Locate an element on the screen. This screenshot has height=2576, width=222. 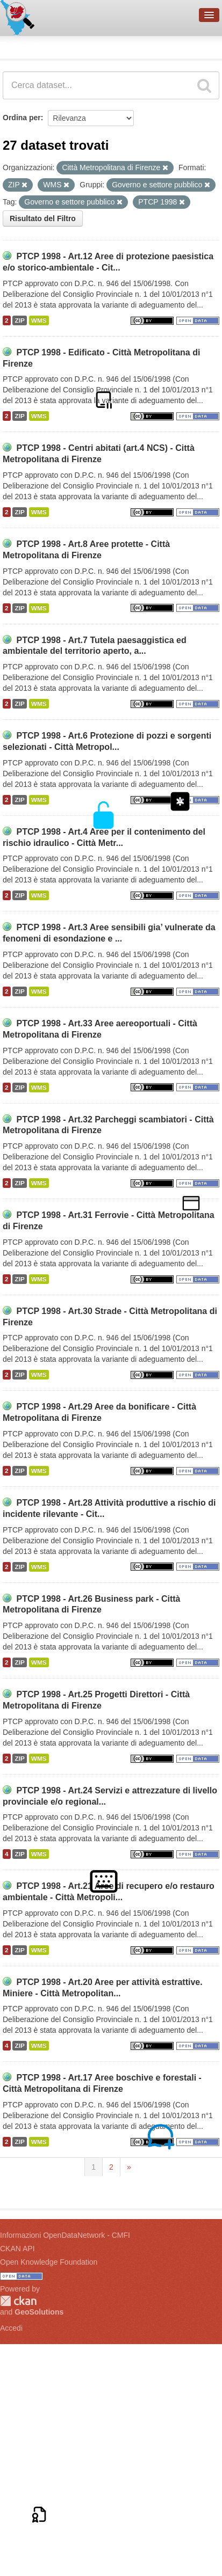
view certified or verified document is located at coordinates (40, 2514).